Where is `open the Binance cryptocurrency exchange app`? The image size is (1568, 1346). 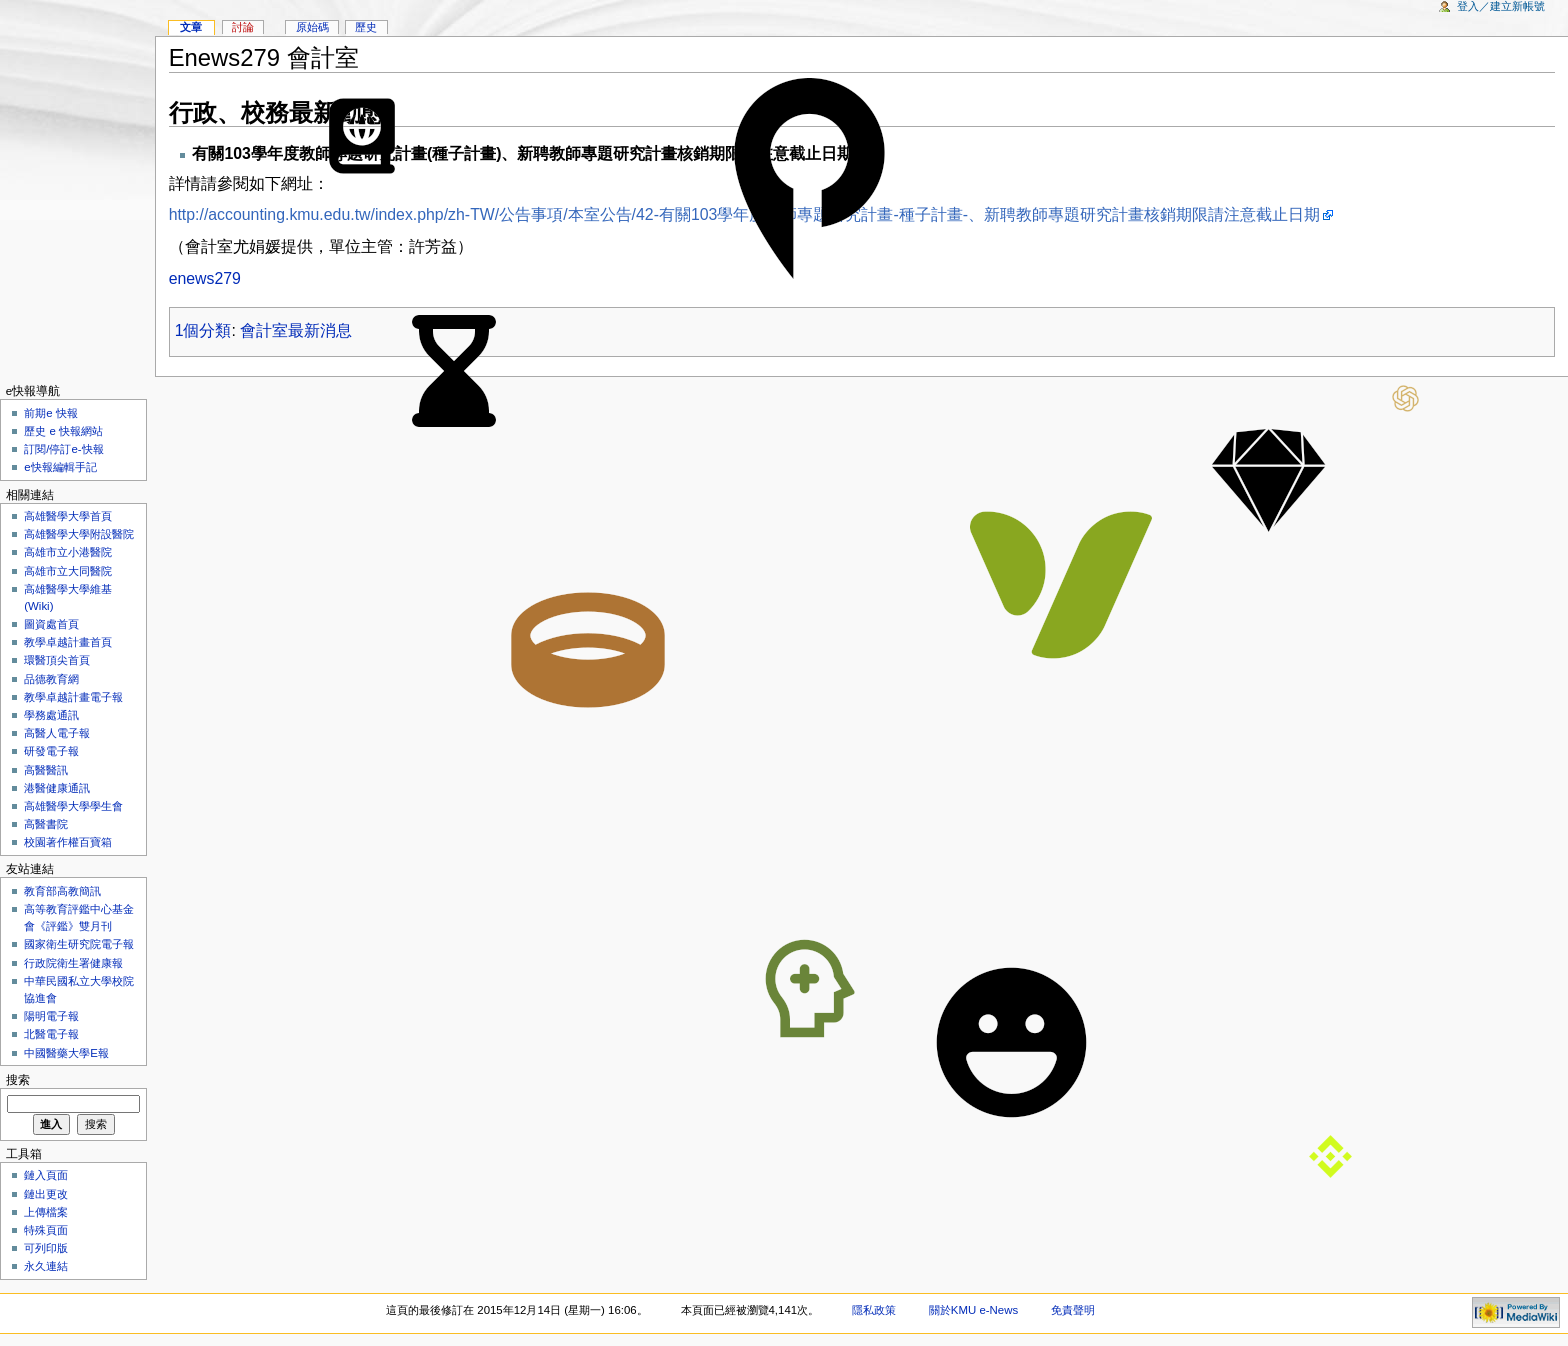
open the Binance cryptocurrency exchange app is located at coordinates (1330, 1156).